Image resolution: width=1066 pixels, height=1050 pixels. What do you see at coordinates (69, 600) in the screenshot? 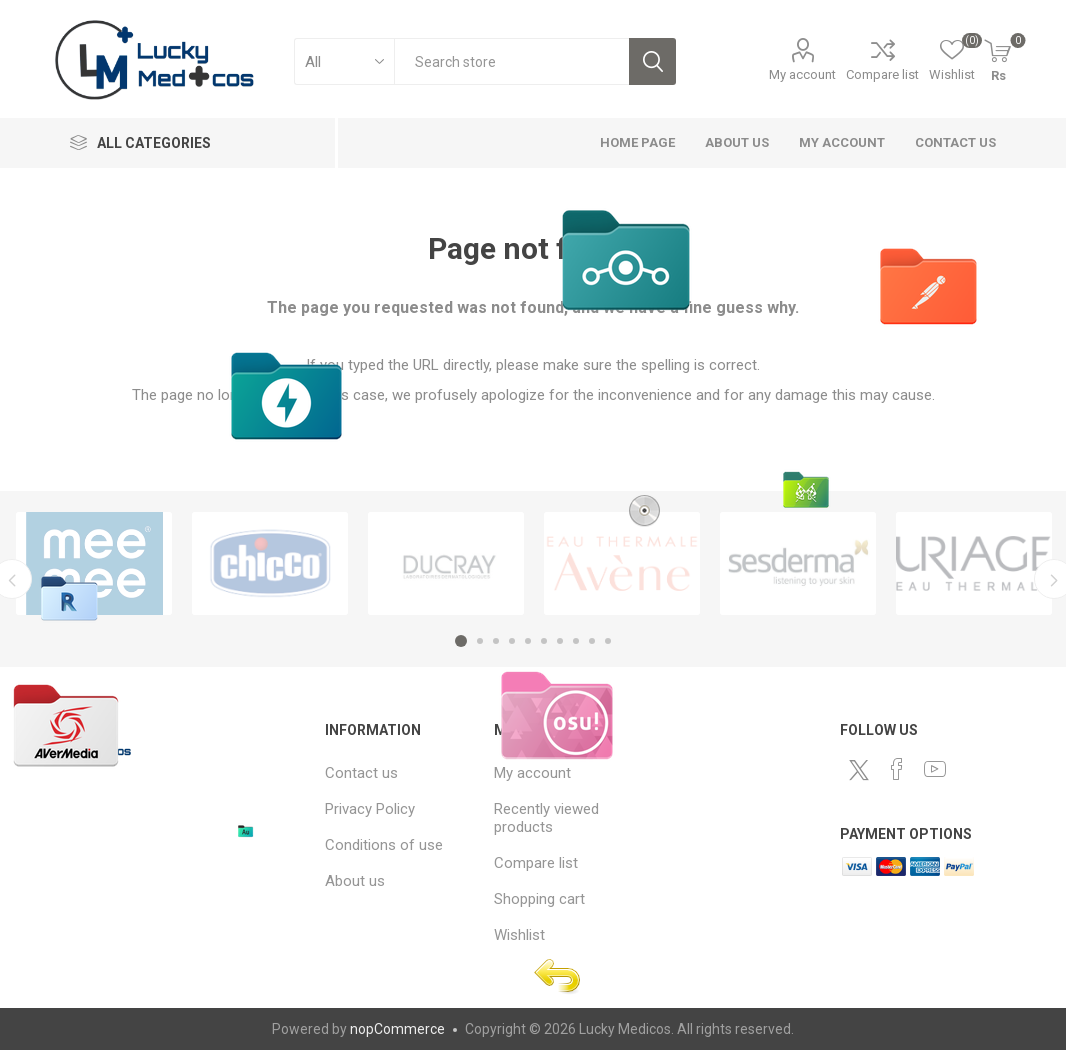
I see `folder containing Autodesk Revit project files` at bounding box center [69, 600].